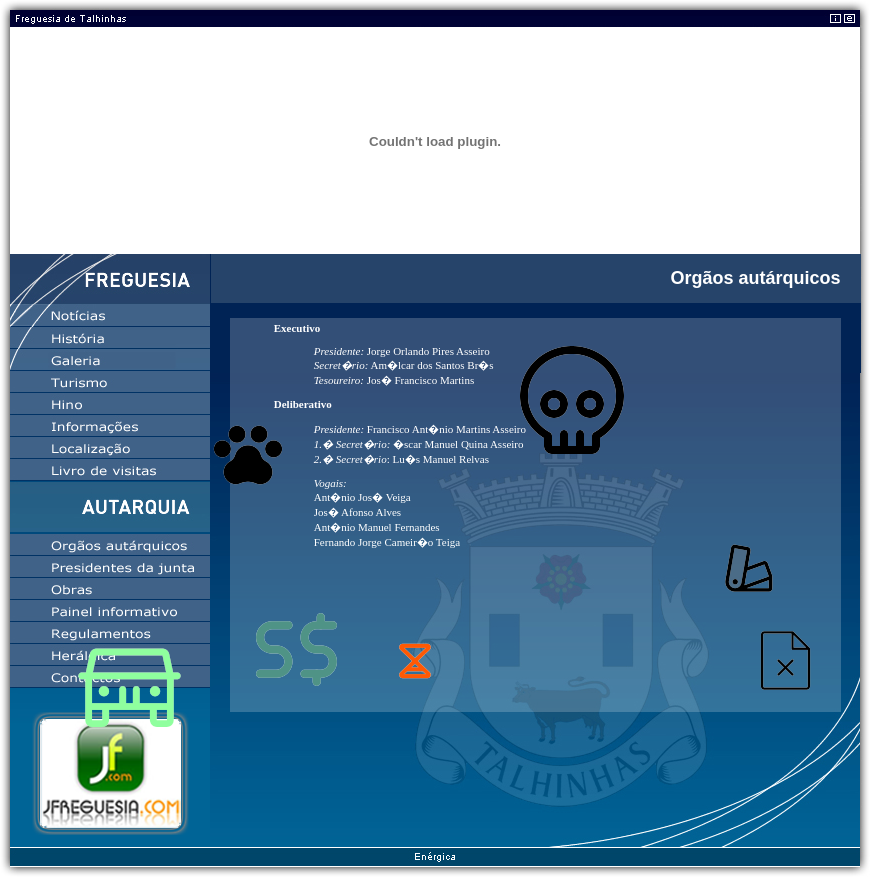 The height and width of the screenshot is (877, 870). What do you see at coordinates (129, 689) in the screenshot?
I see `select vehicle type as jeep or SUV` at bounding box center [129, 689].